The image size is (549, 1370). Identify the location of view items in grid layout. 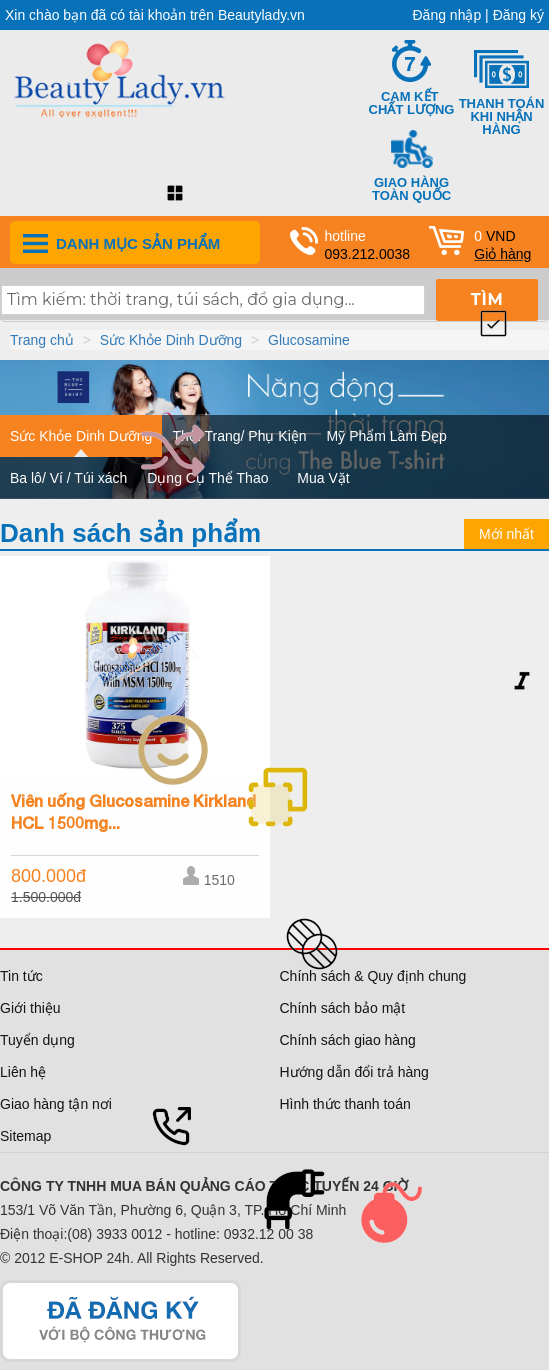
(175, 193).